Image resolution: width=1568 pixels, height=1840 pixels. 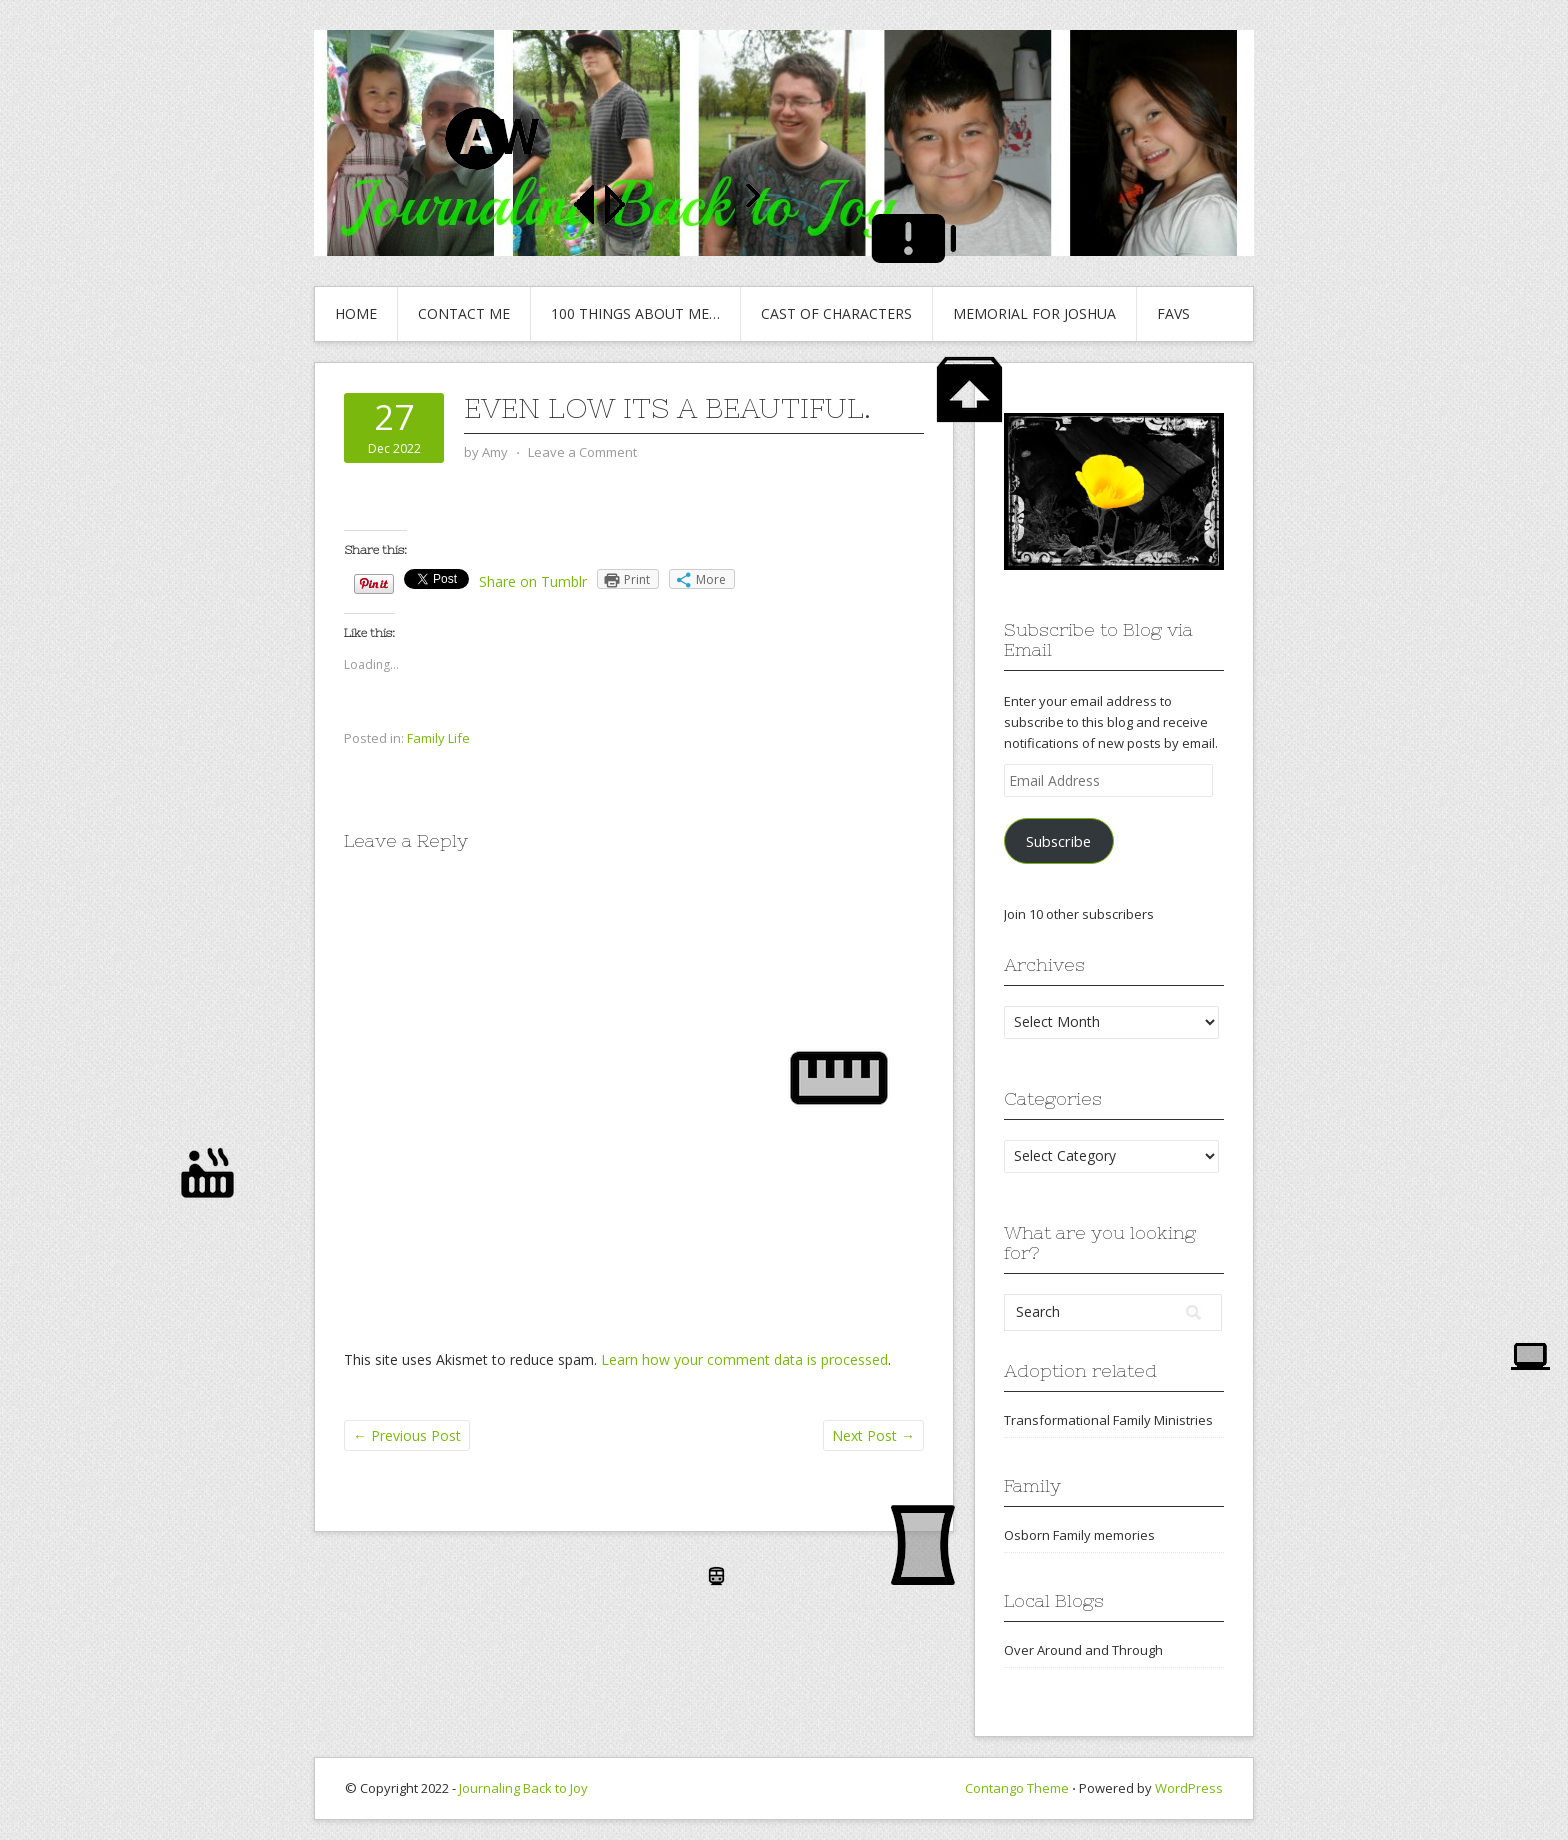 I want to click on view hot tub or spa amenities, so click(x=207, y=1171).